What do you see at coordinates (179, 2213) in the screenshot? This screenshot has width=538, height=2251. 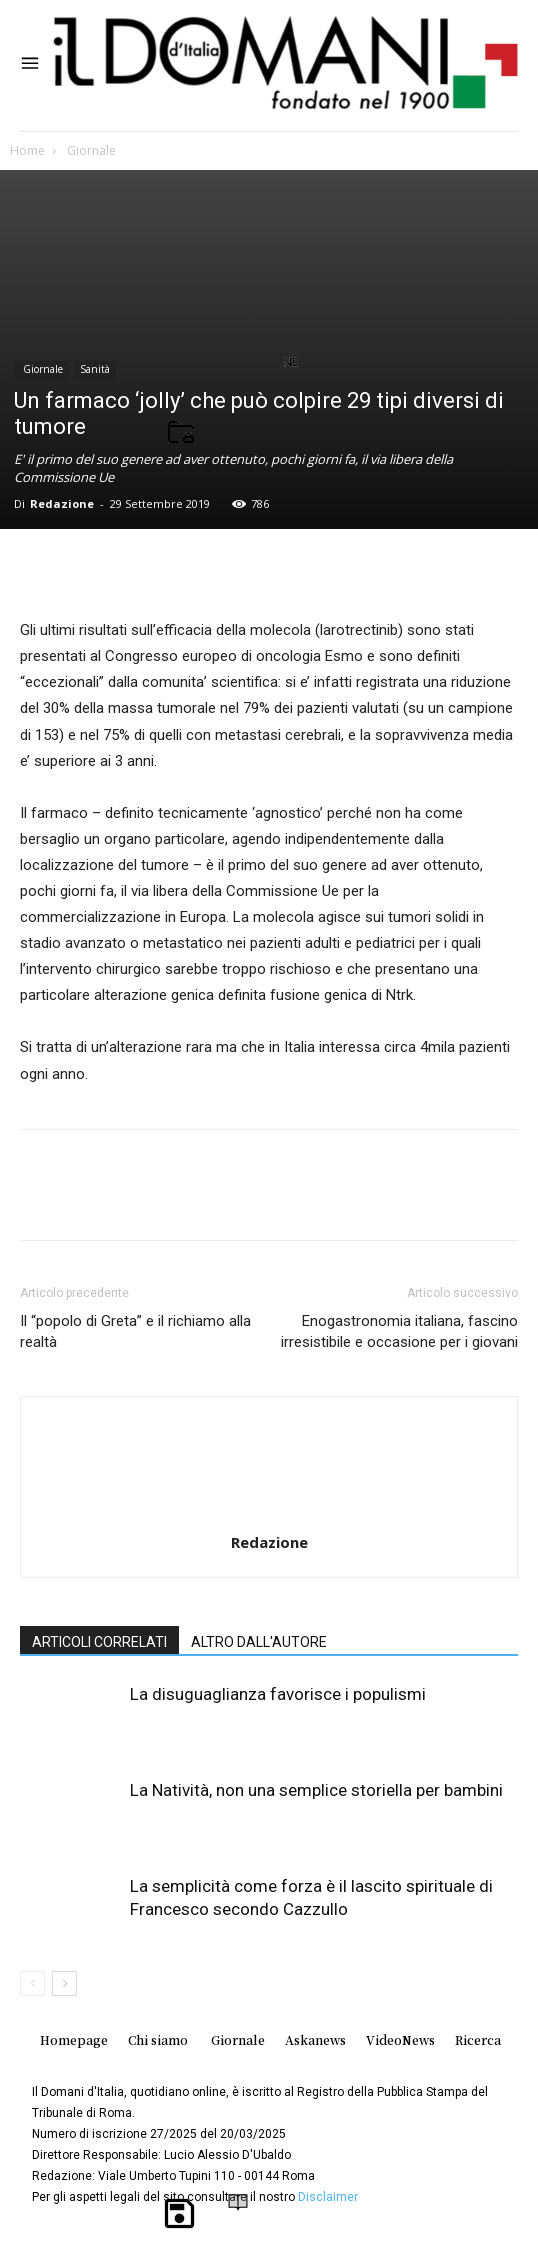 I see `save current file or document` at bounding box center [179, 2213].